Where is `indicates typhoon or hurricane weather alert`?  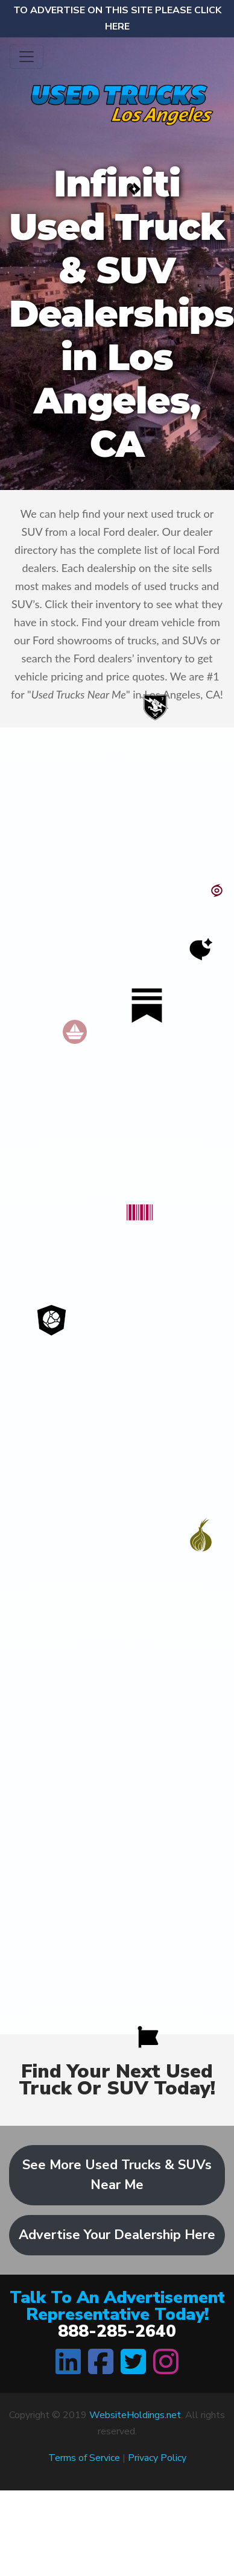 indicates typhoon or hurricane weather alert is located at coordinates (217, 890).